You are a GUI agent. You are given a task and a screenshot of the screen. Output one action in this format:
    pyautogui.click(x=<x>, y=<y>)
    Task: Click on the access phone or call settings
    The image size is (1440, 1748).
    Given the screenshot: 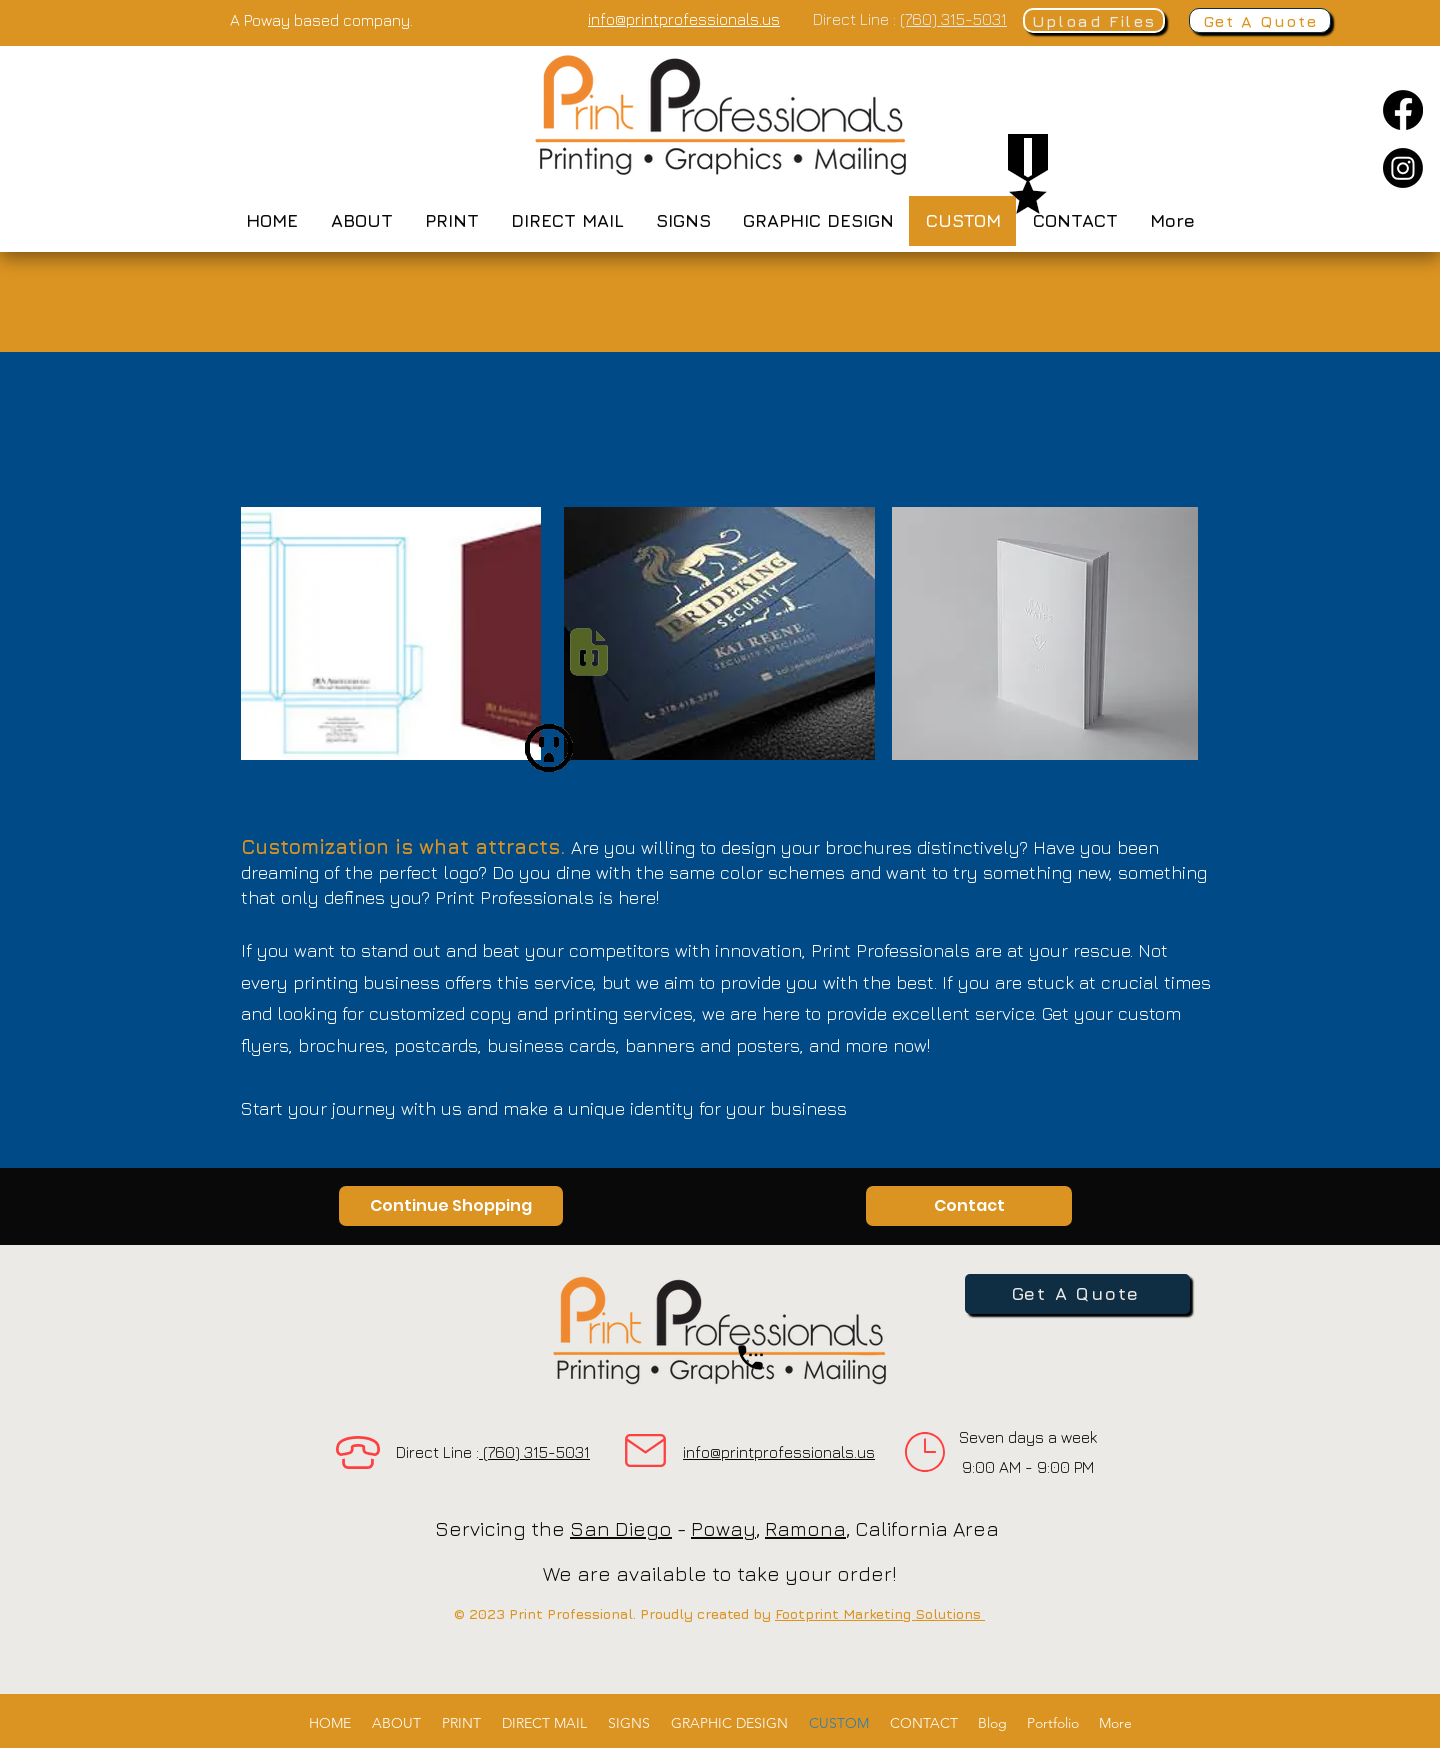 What is the action you would take?
    pyautogui.click(x=750, y=1357)
    